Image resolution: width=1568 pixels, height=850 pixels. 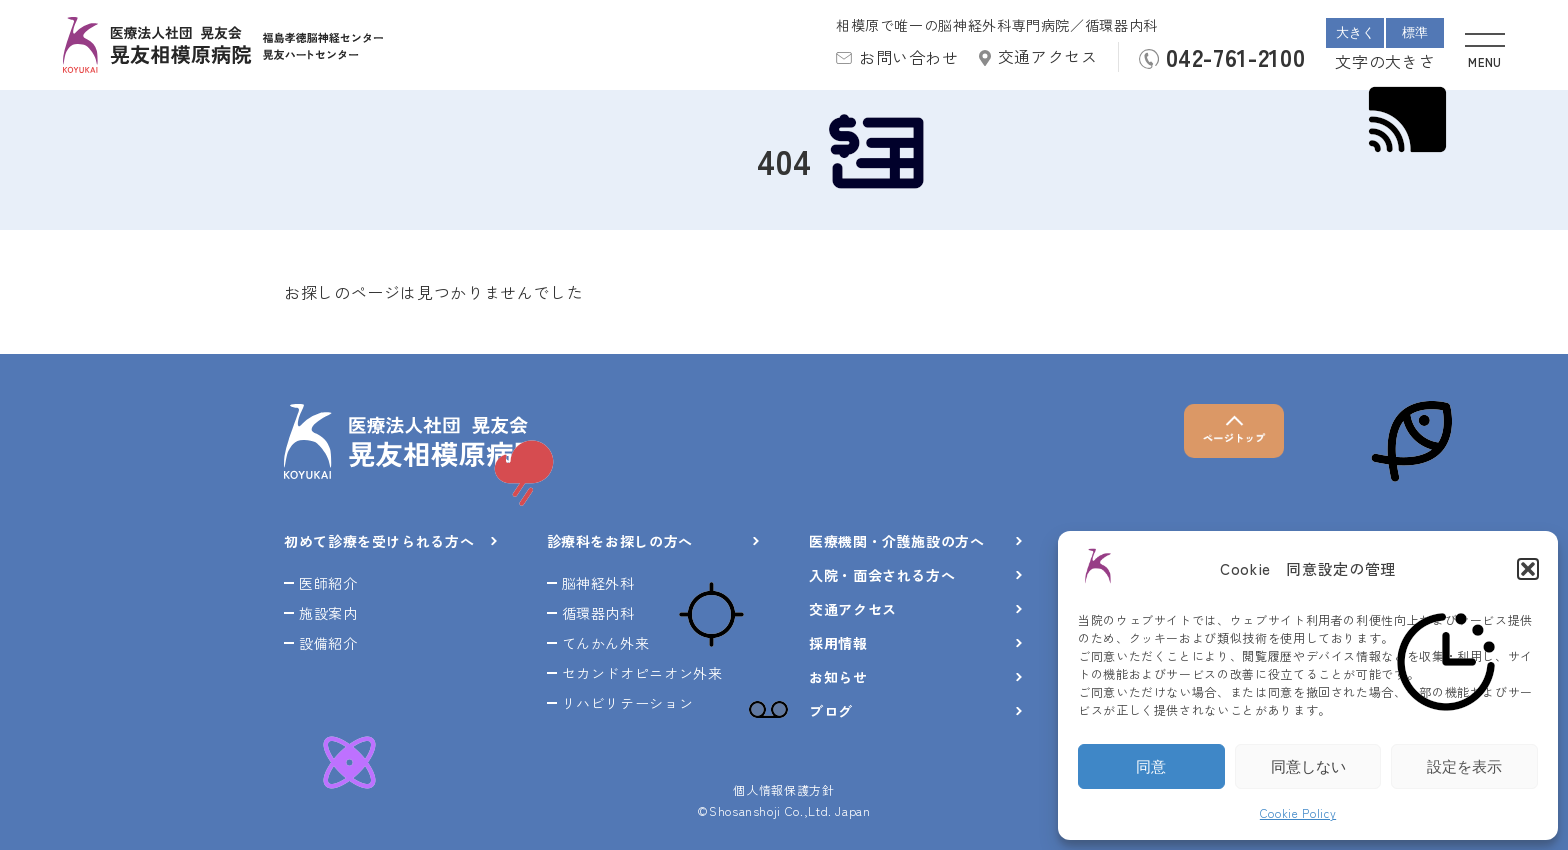 What do you see at coordinates (1446, 662) in the screenshot?
I see `view remaining time on a countdown timer` at bounding box center [1446, 662].